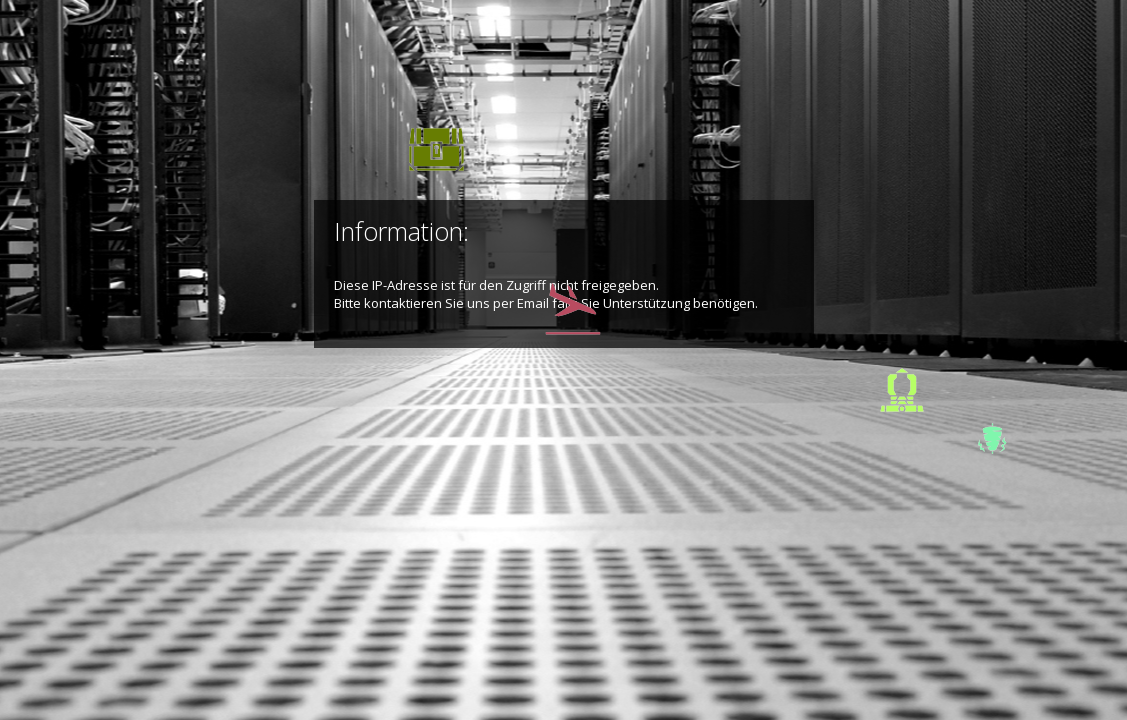  What do you see at coordinates (992, 438) in the screenshot?
I see `access food or restaurant options in a game` at bounding box center [992, 438].